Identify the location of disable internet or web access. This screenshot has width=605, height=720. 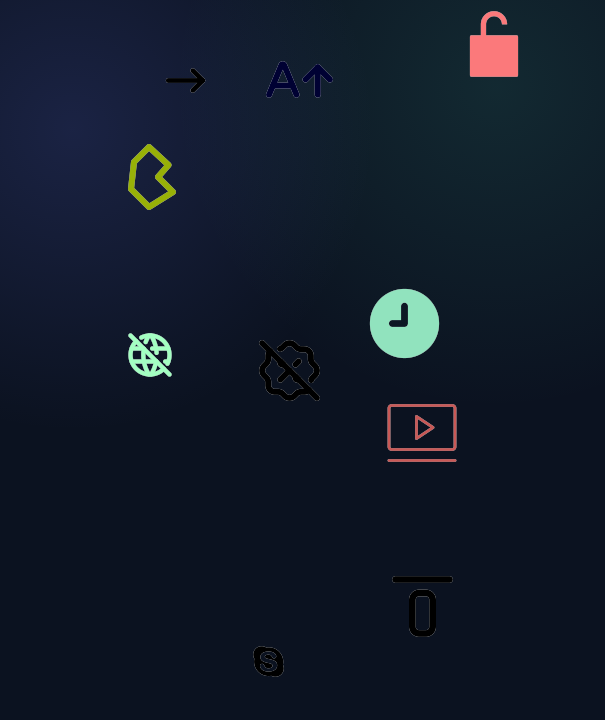
(150, 355).